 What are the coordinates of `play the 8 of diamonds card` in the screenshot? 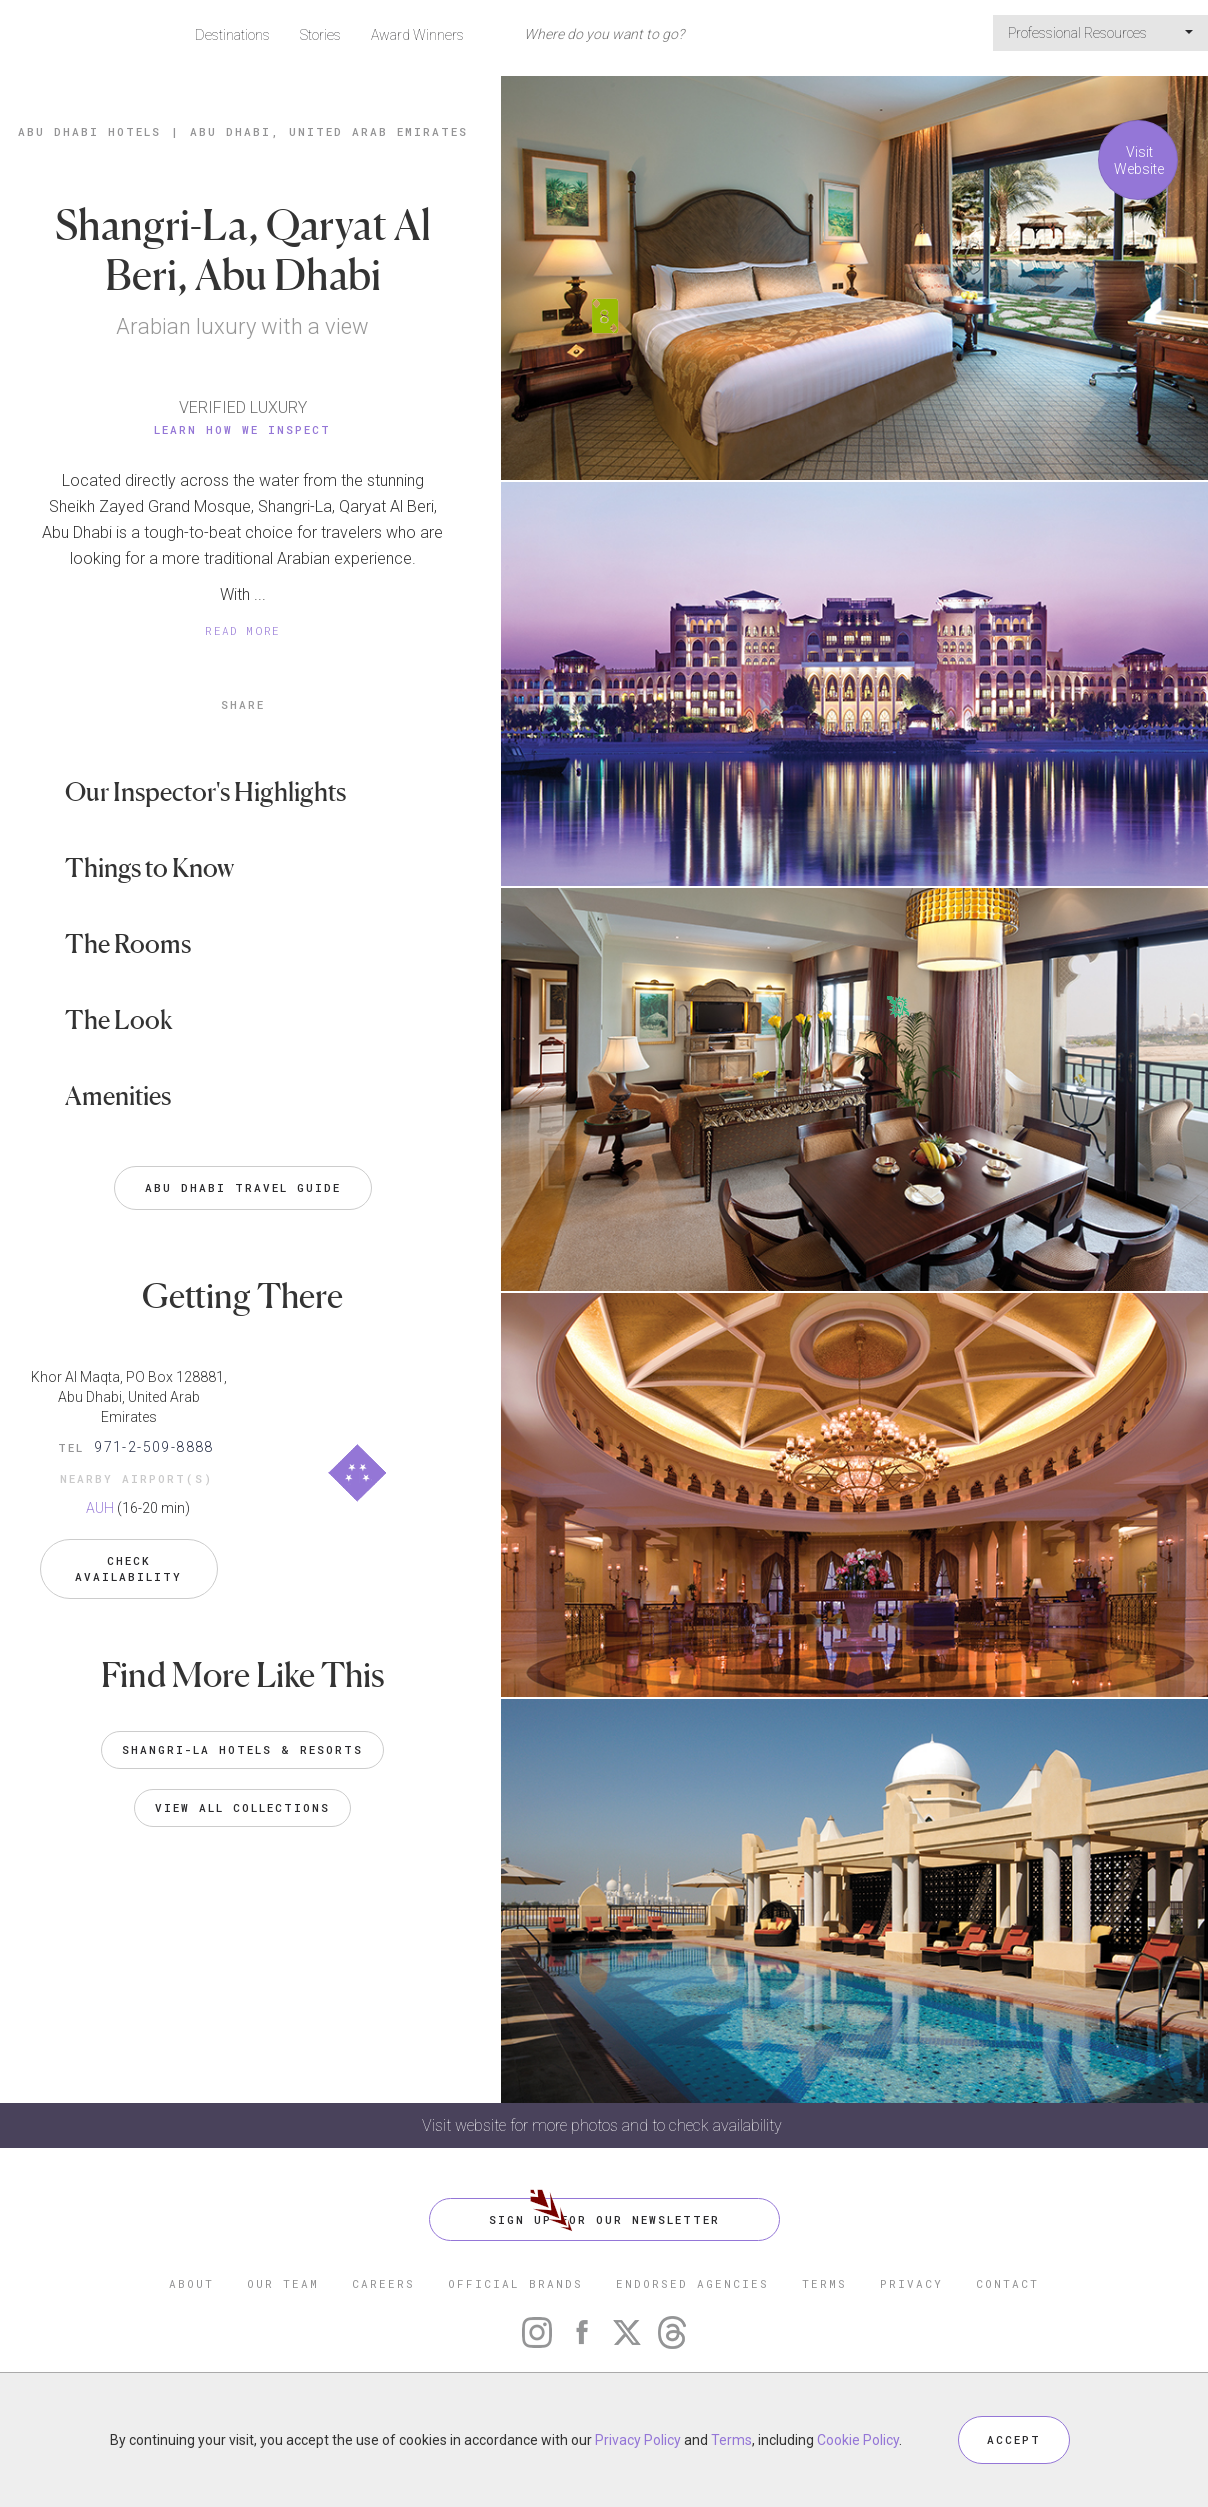 It's located at (605, 316).